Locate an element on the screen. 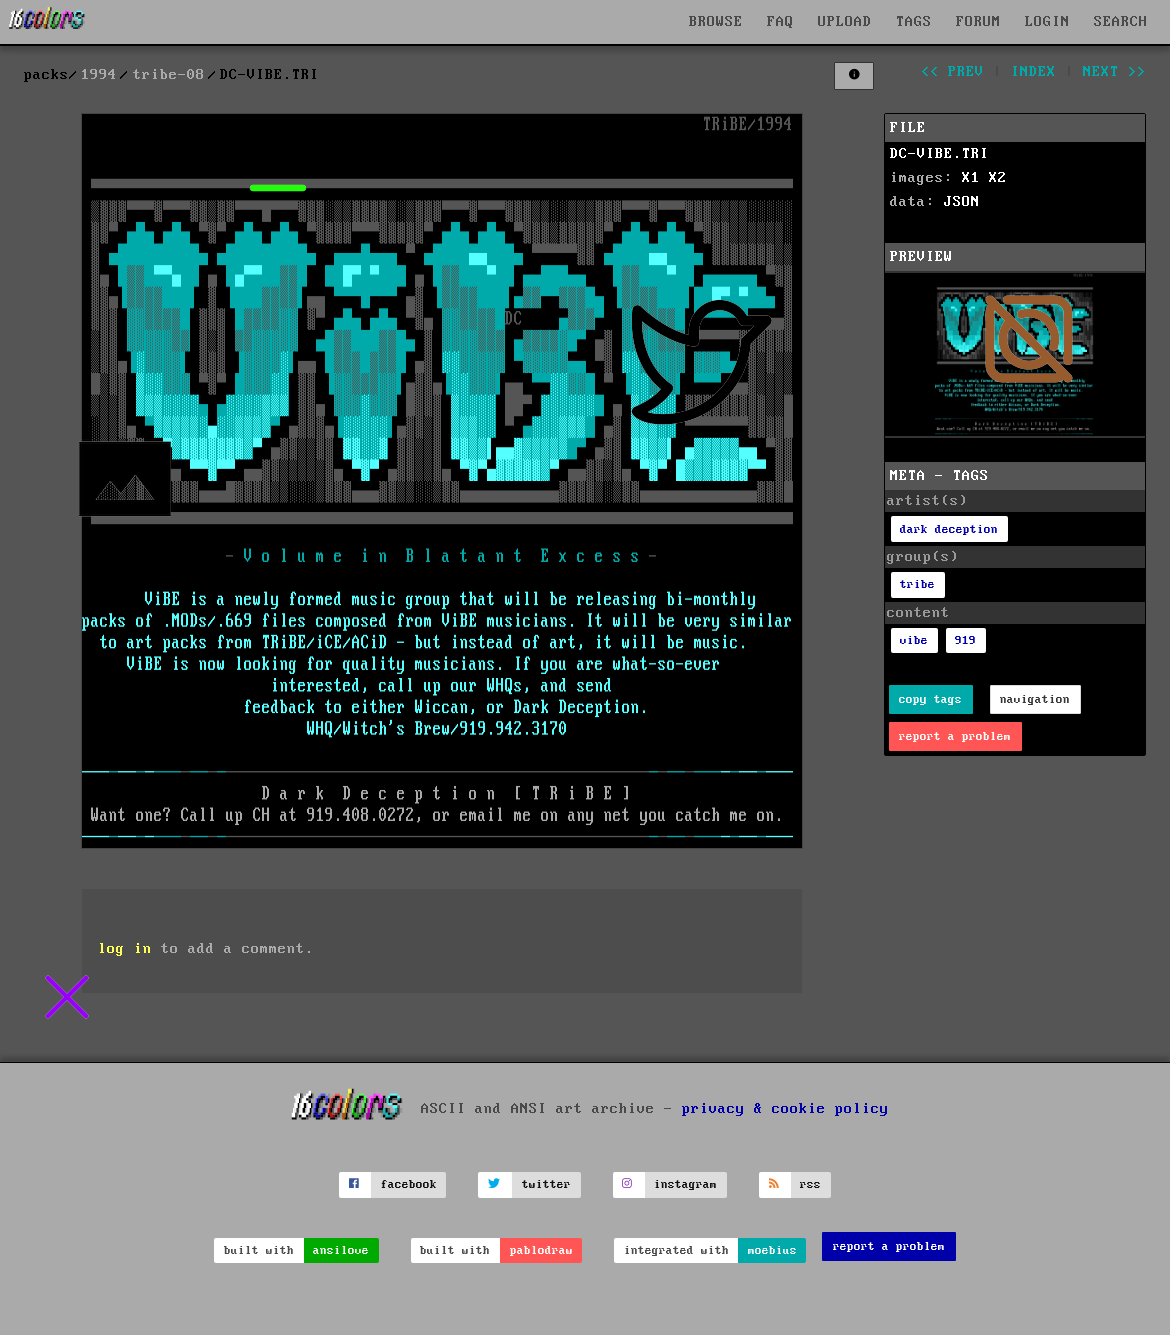  view image at actual size is located at coordinates (125, 479).